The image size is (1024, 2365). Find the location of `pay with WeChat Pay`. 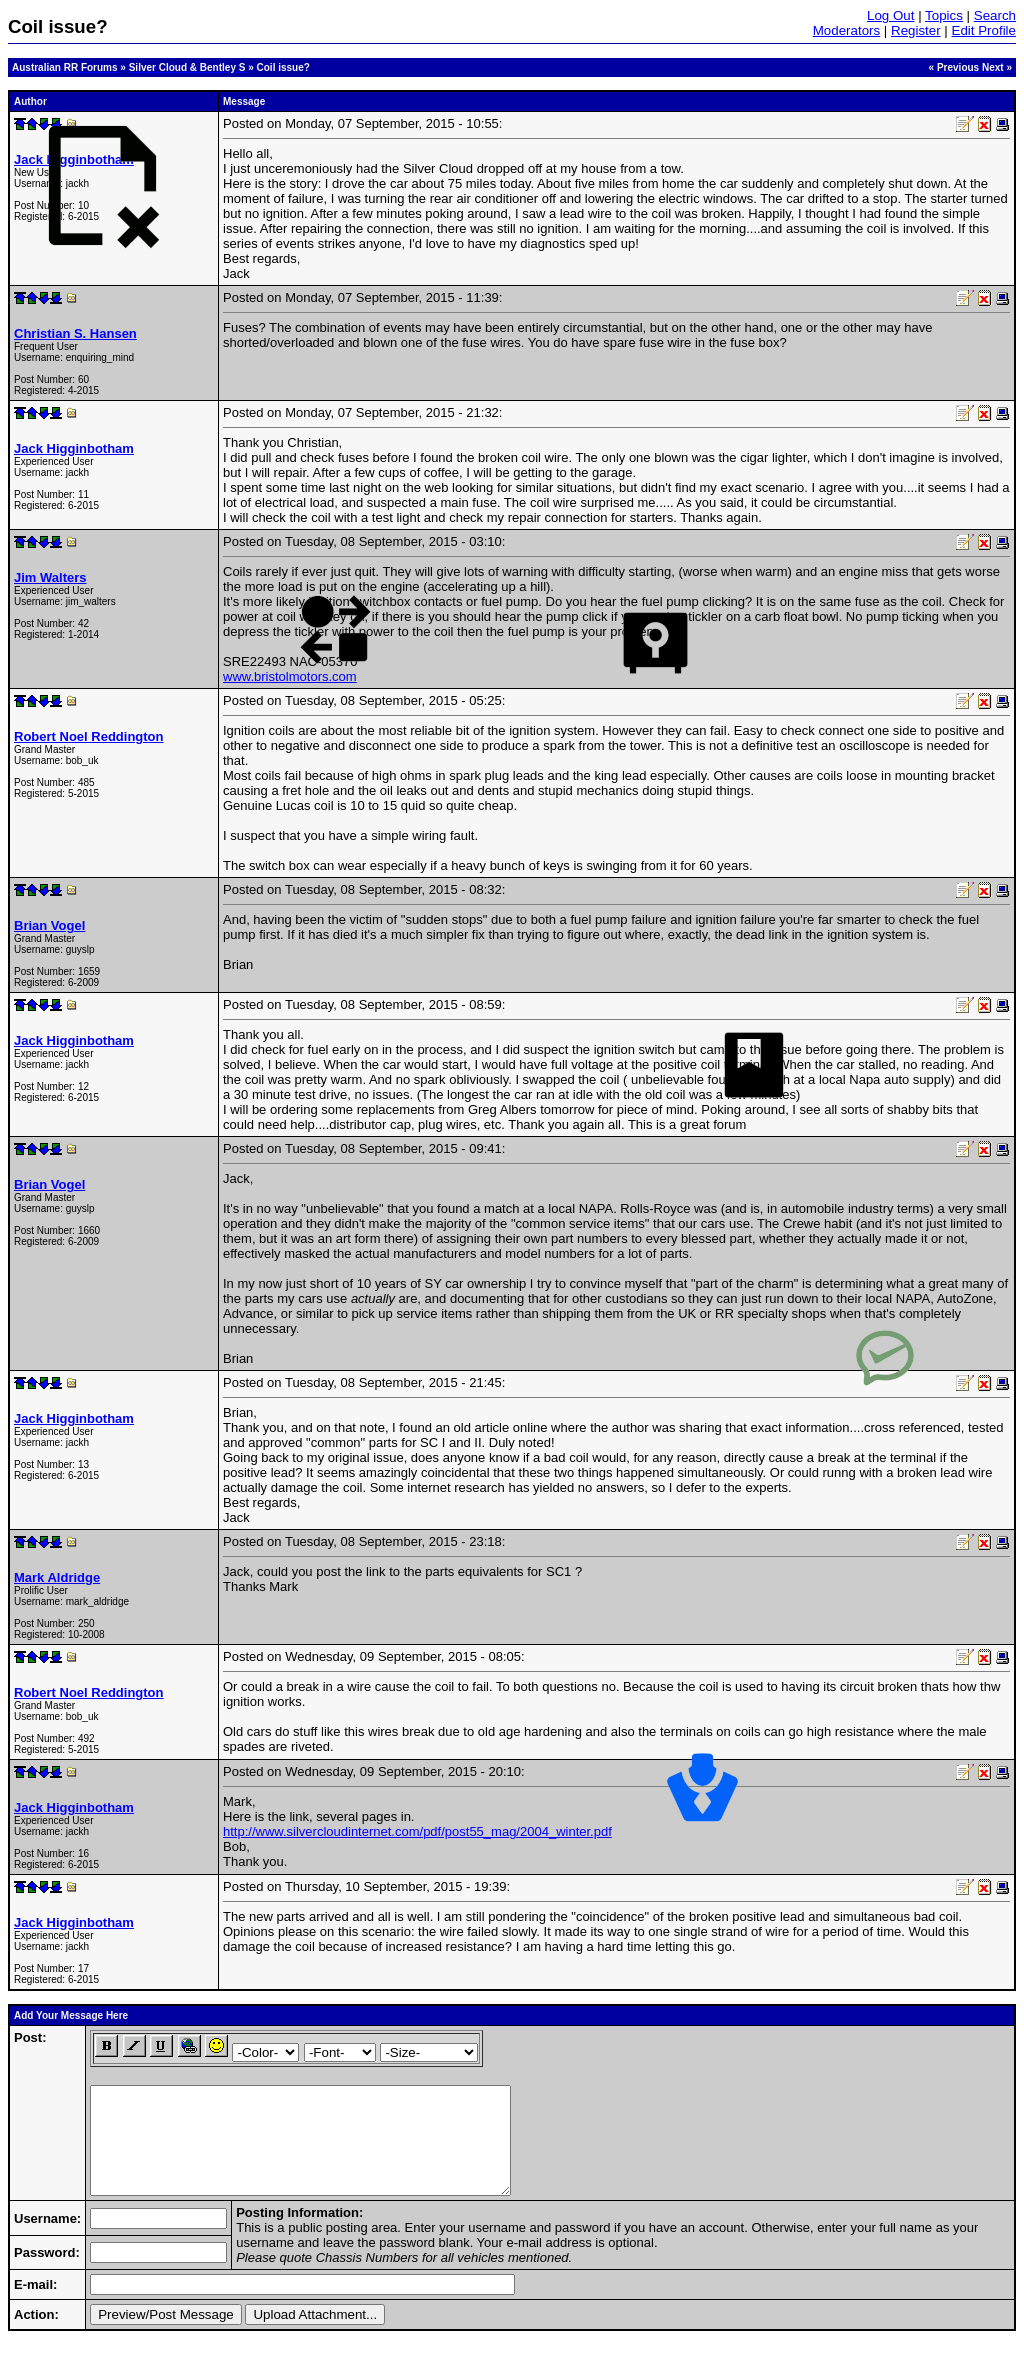

pay with WeChat Pay is located at coordinates (885, 1356).